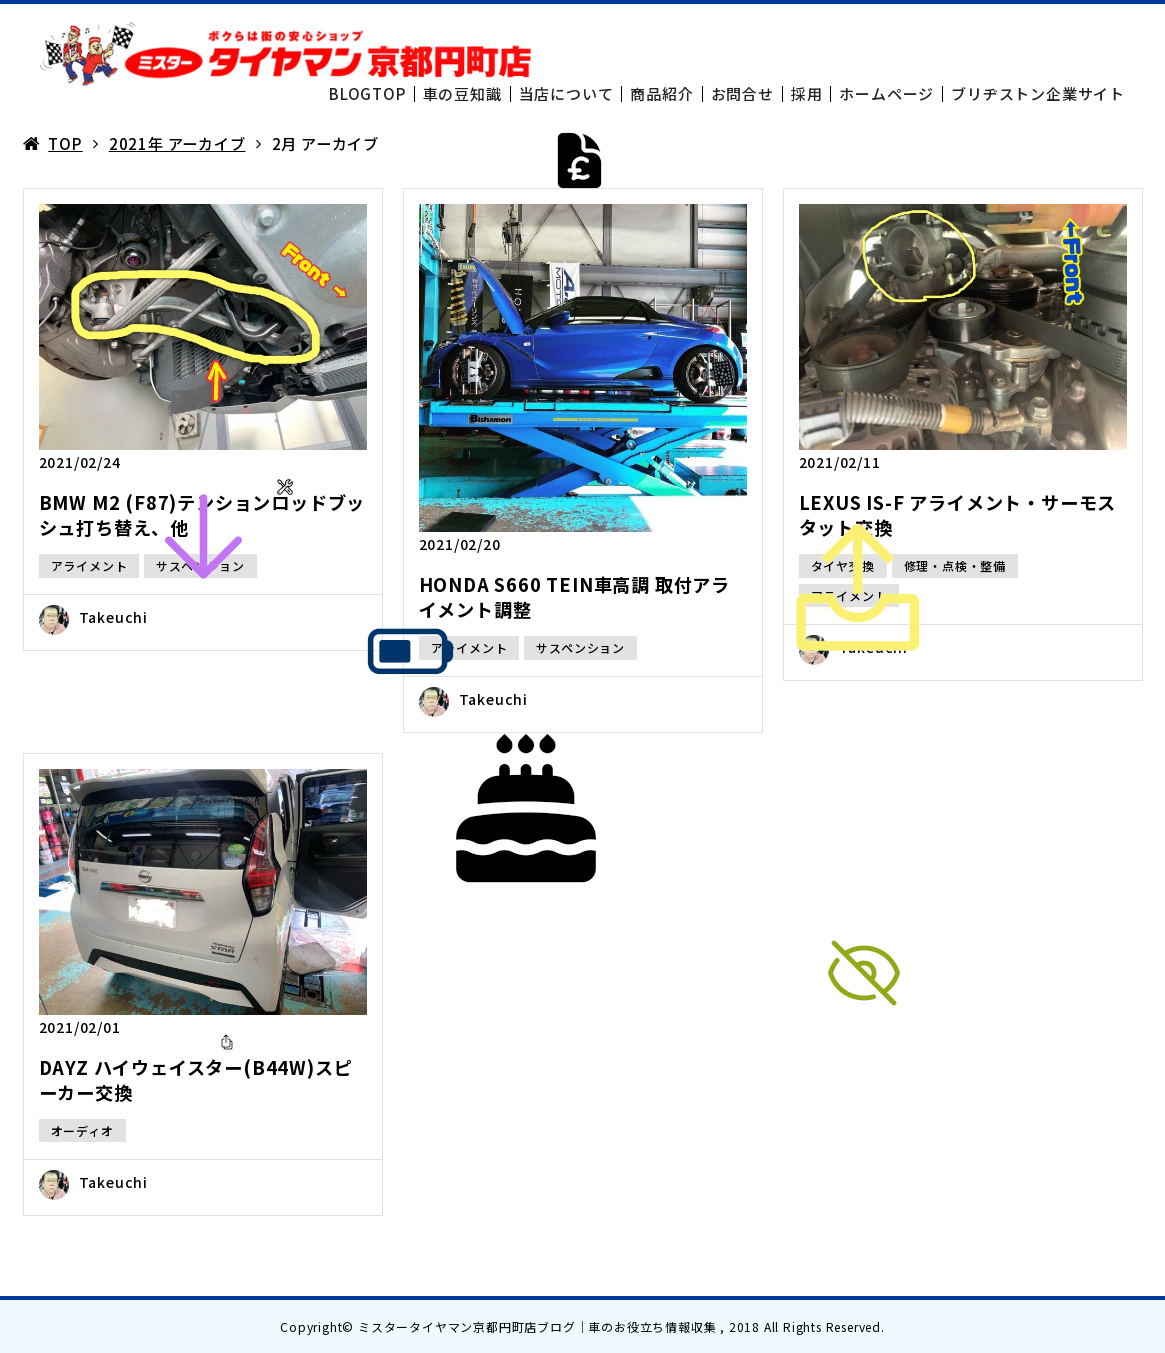 This screenshot has height=1353, width=1165. I want to click on view financial document in pounds, so click(579, 160).